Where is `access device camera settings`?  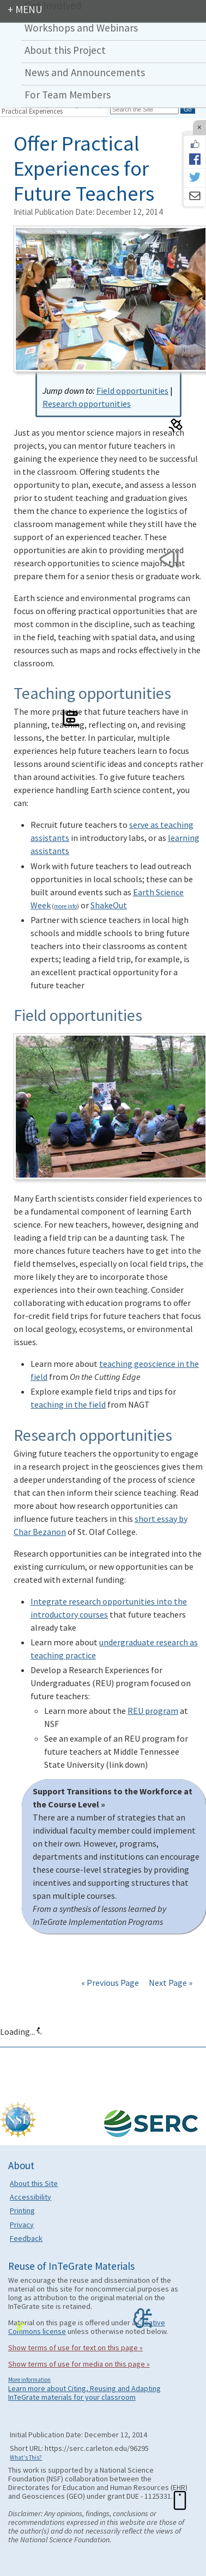
access device camera settings is located at coordinates (180, 2500).